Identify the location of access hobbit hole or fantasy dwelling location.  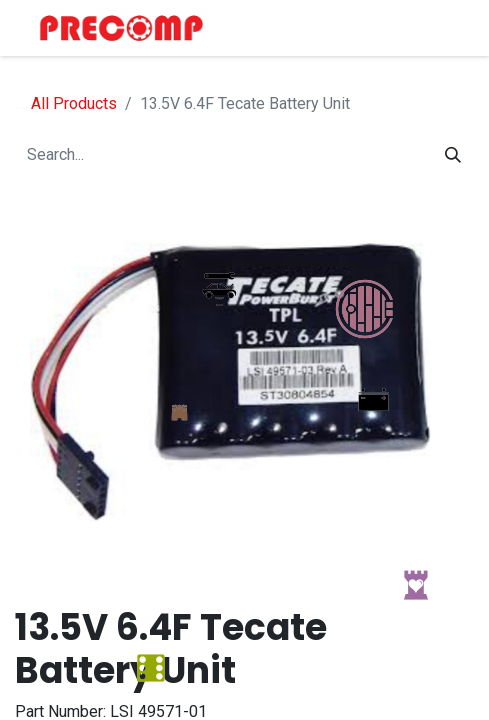
(365, 309).